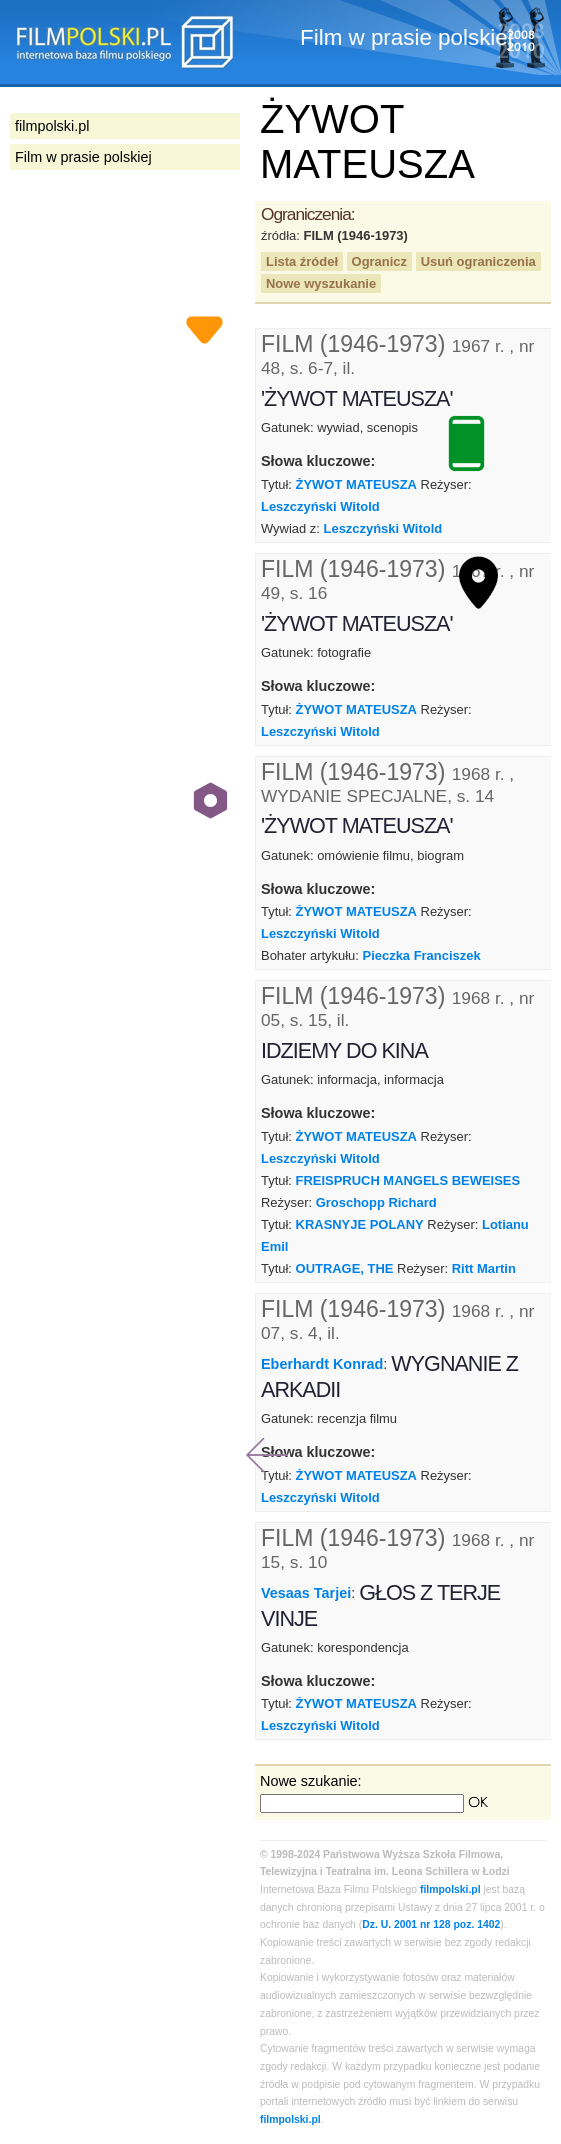  I want to click on expand dropdown menu, so click(204, 328).